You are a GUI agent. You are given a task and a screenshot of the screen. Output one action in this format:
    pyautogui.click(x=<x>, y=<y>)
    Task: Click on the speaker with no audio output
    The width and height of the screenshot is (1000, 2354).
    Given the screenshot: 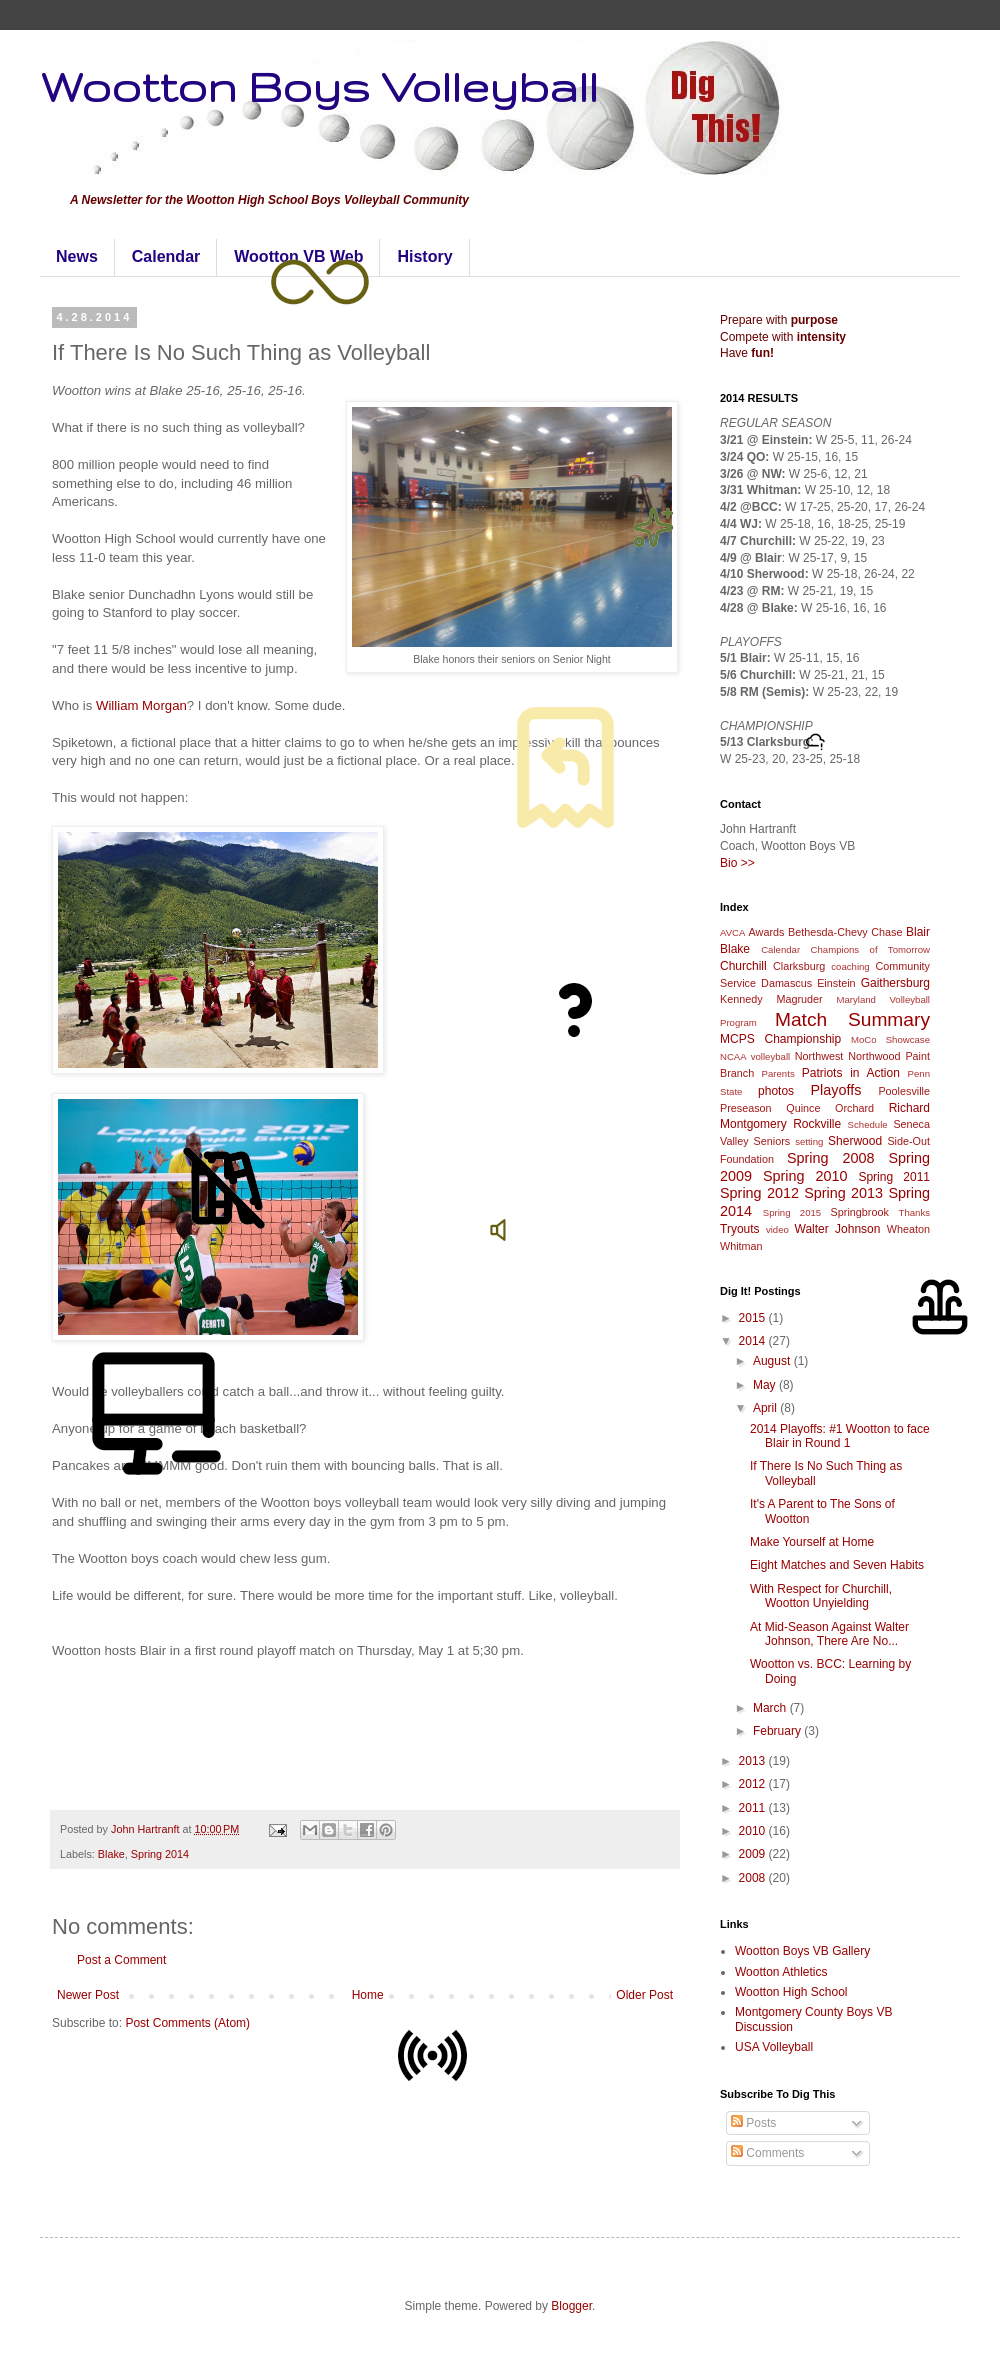 What is the action you would take?
    pyautogui.click(x=502, y=1230)
    